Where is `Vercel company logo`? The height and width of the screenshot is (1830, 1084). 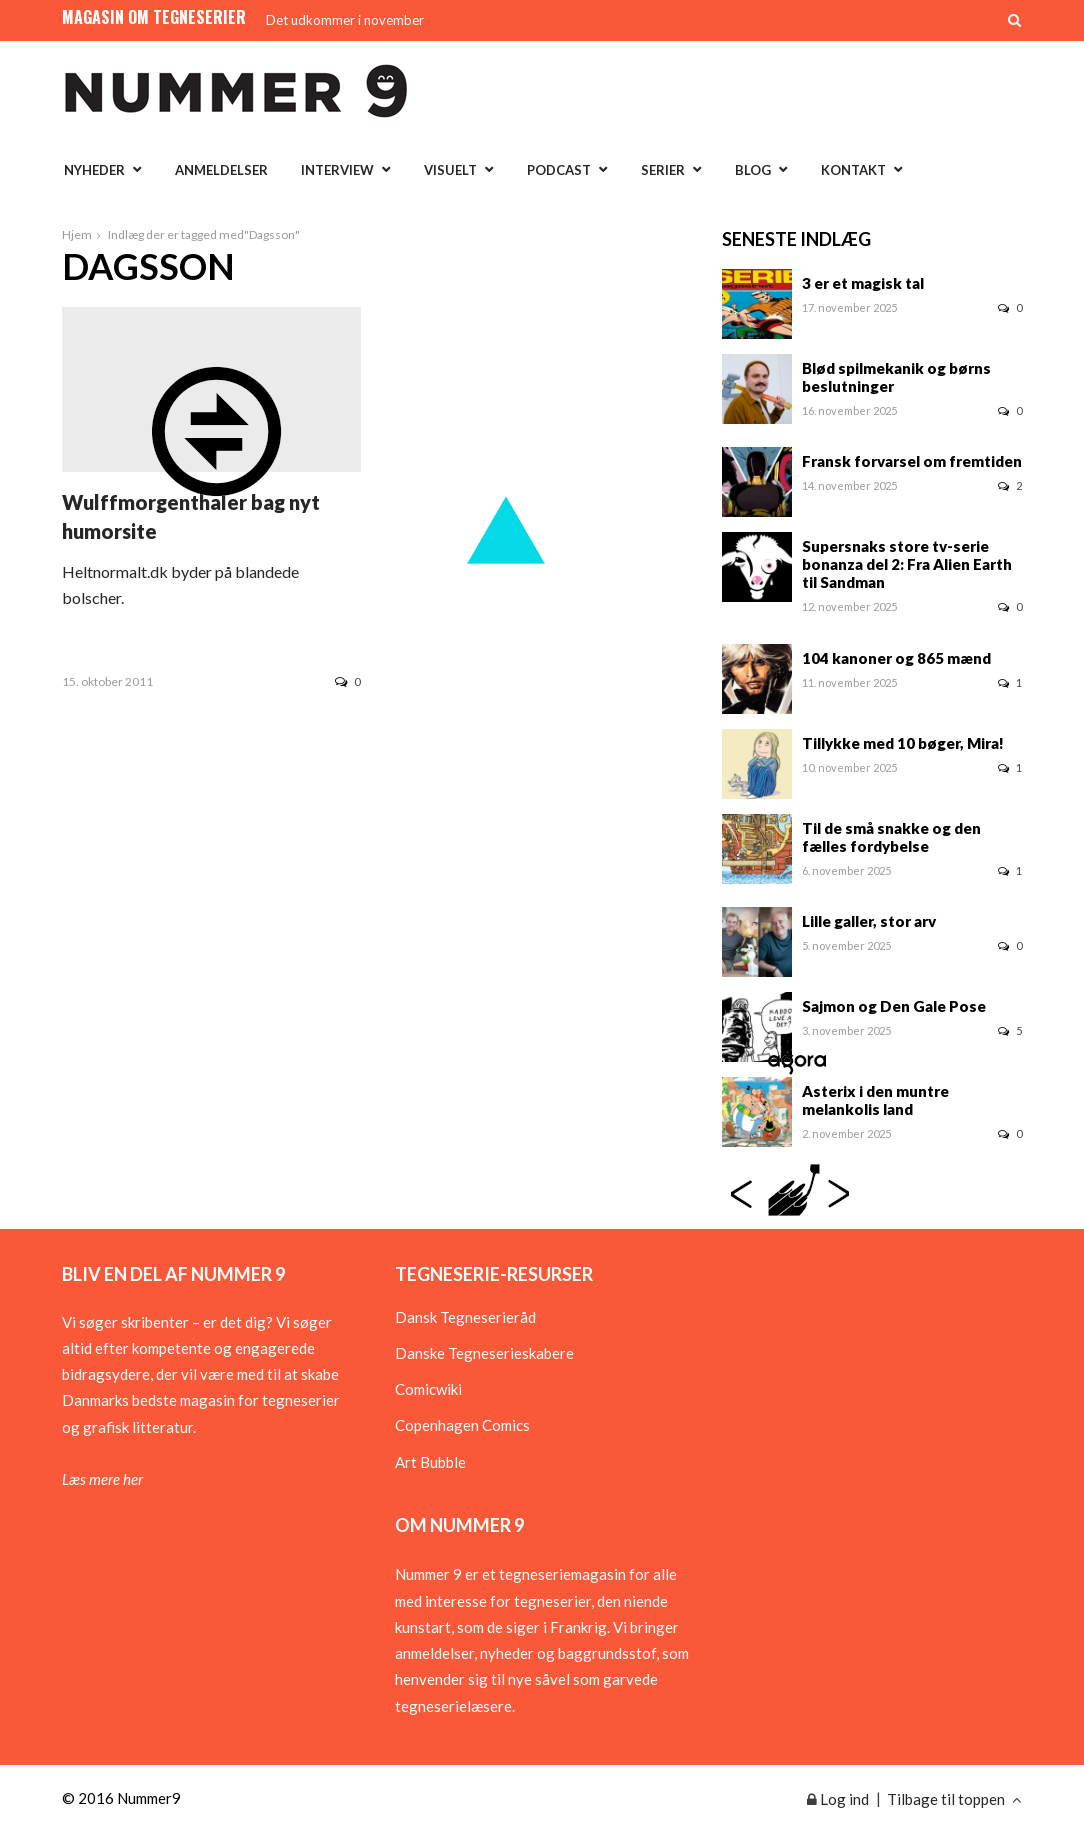 Vercel company logo is located at coordinates (506, 530).